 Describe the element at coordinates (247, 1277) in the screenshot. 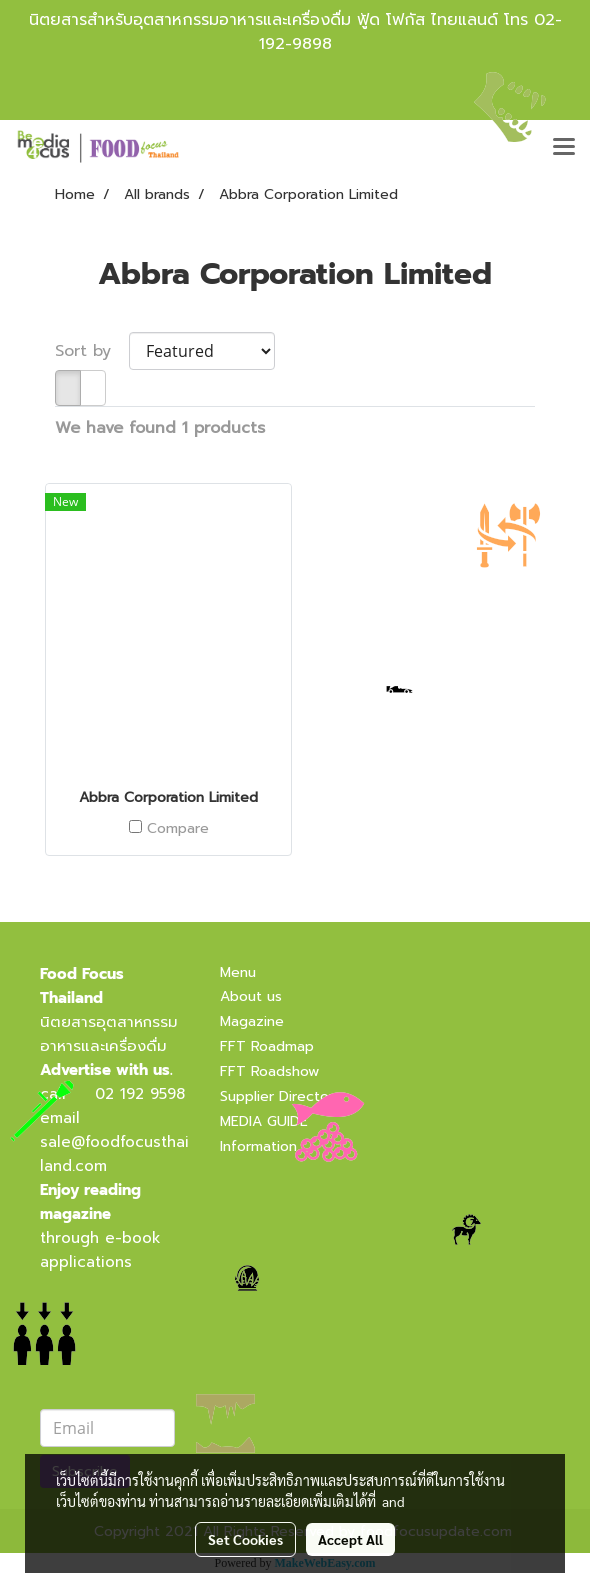

I see `view dragon companion or pet status` at that location.